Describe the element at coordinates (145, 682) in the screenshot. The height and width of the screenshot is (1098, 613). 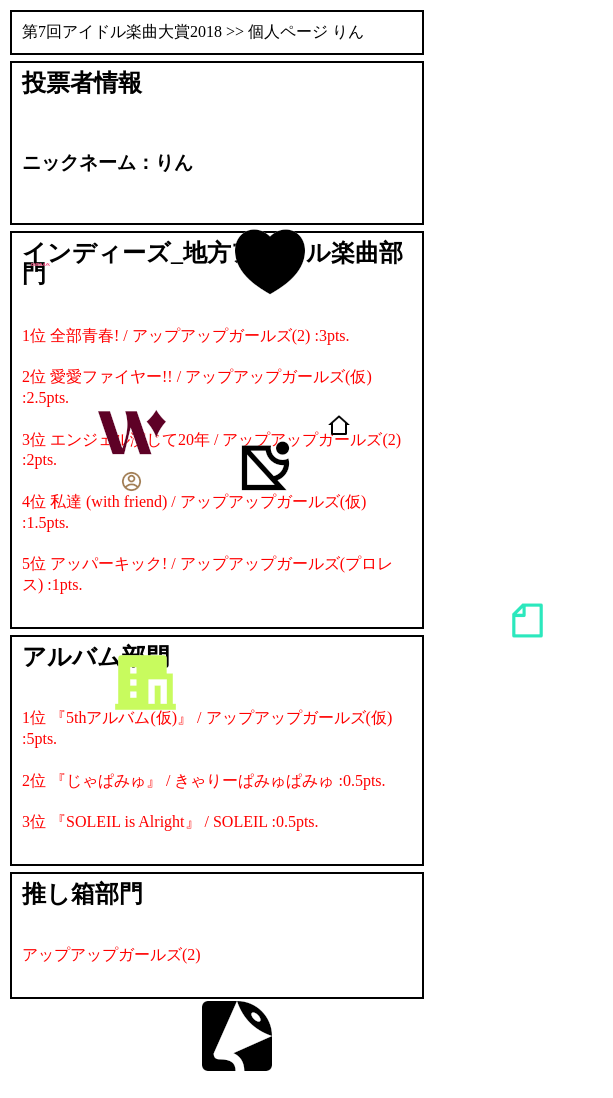
I see `find nearby hotels or accommodations` at that location.